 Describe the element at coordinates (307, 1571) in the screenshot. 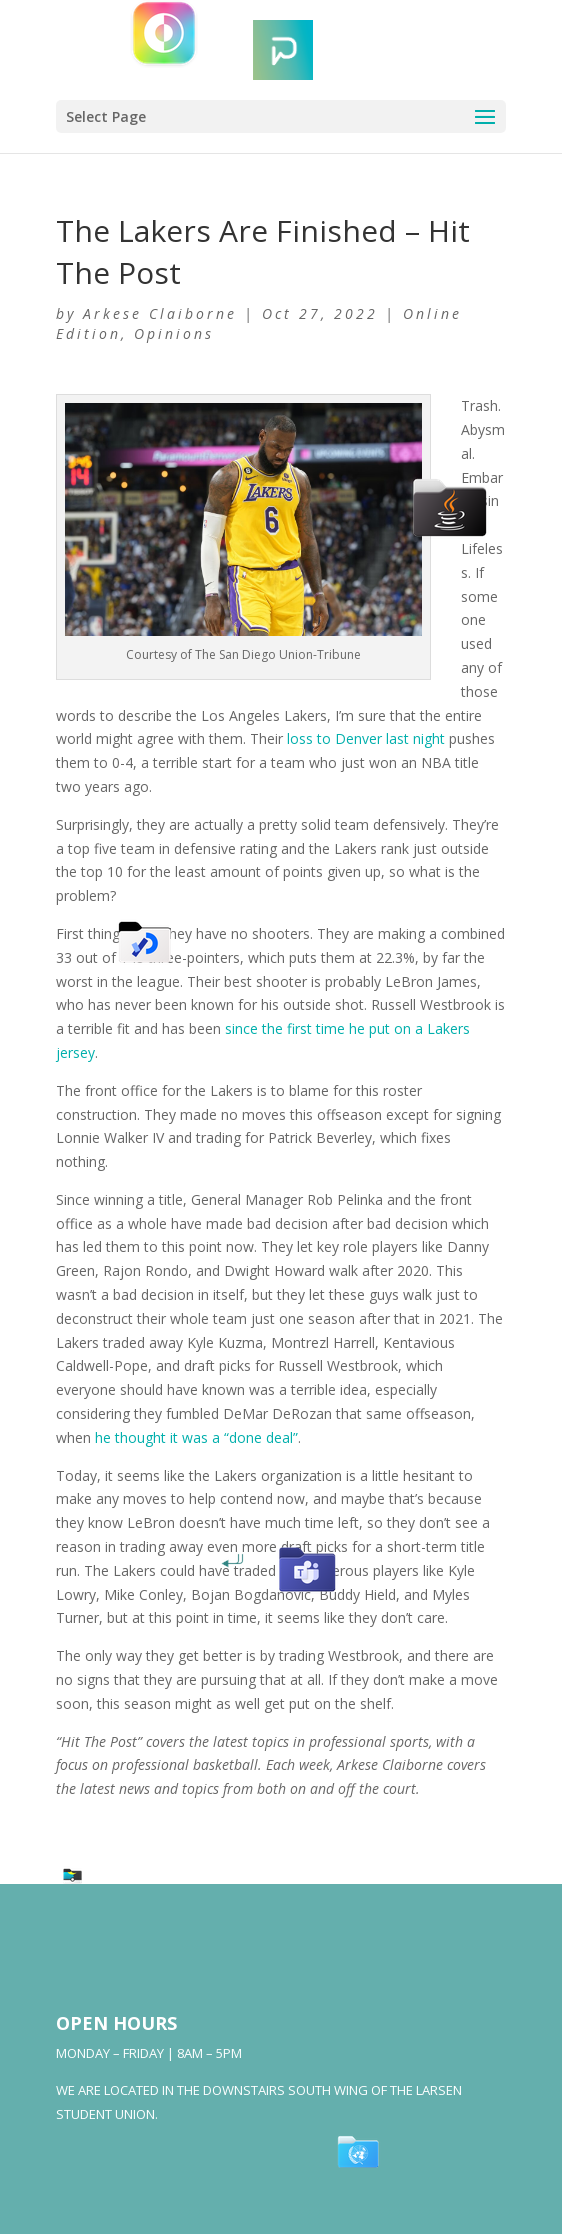

I see `open microsoft teams files folder` at that location.